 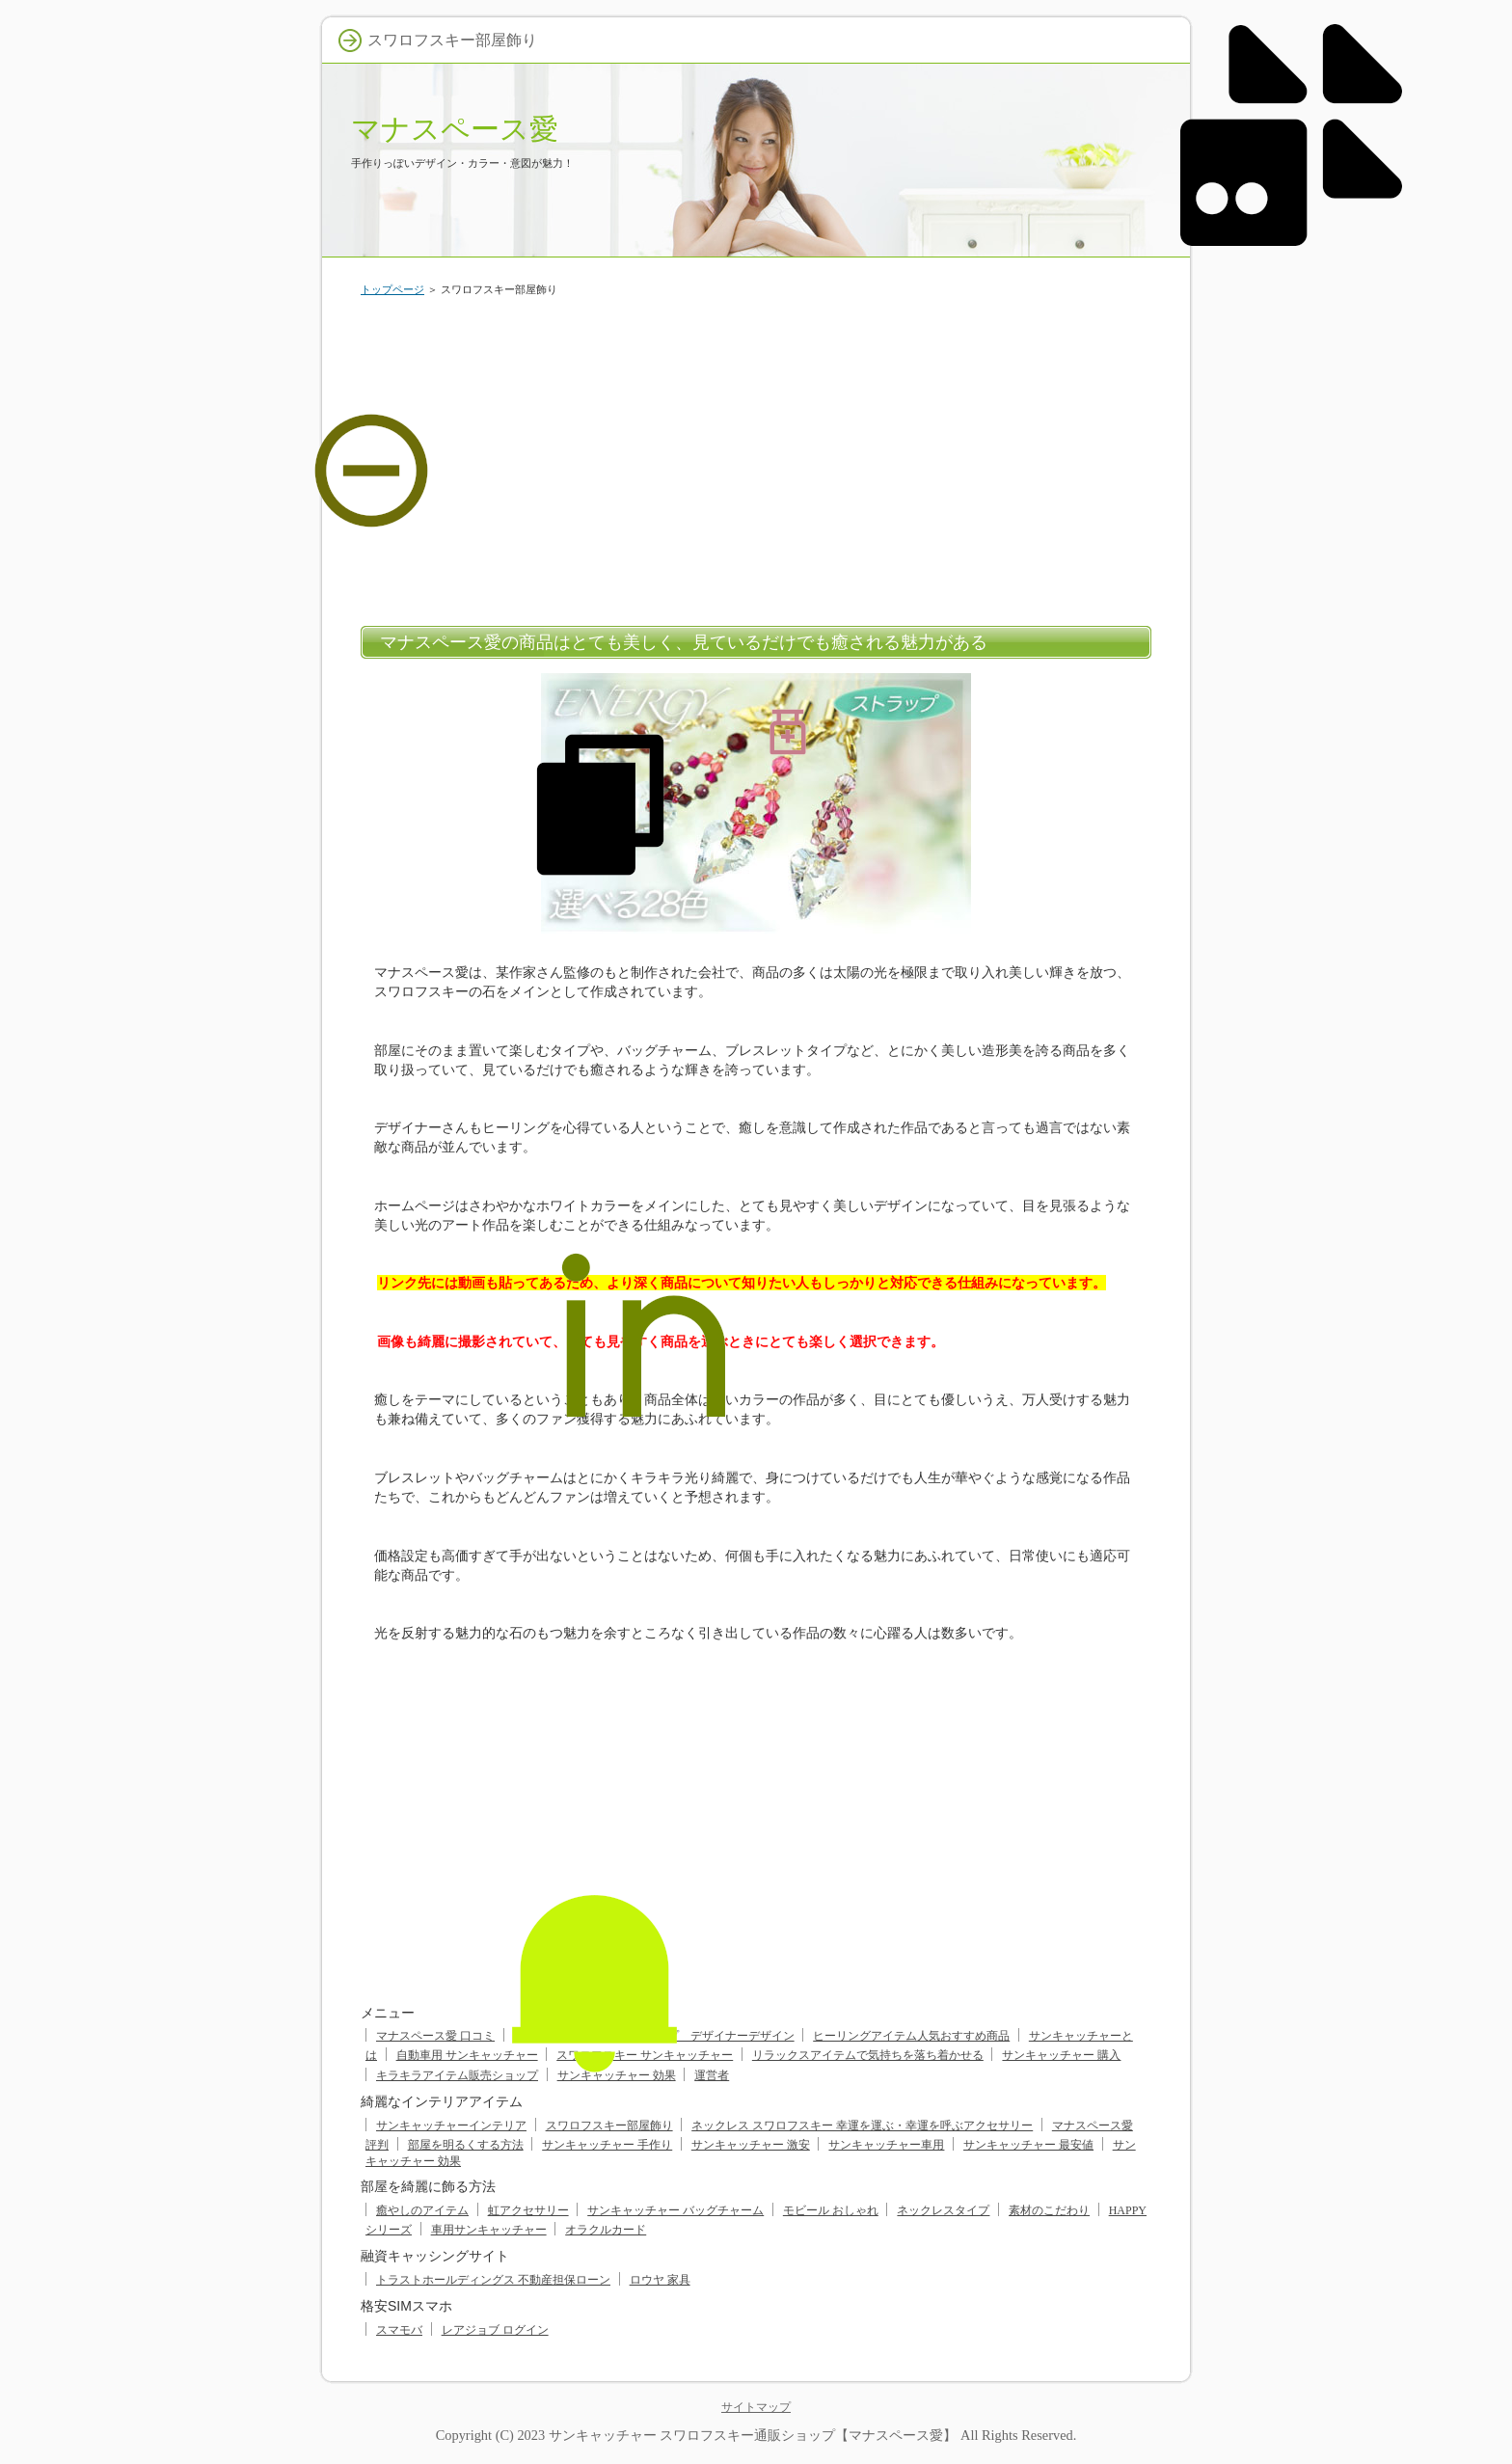 What do you see at coordinates (594, 1977) in the screenshot?
I see `view your notifications` at bounding box center [594, 1977].